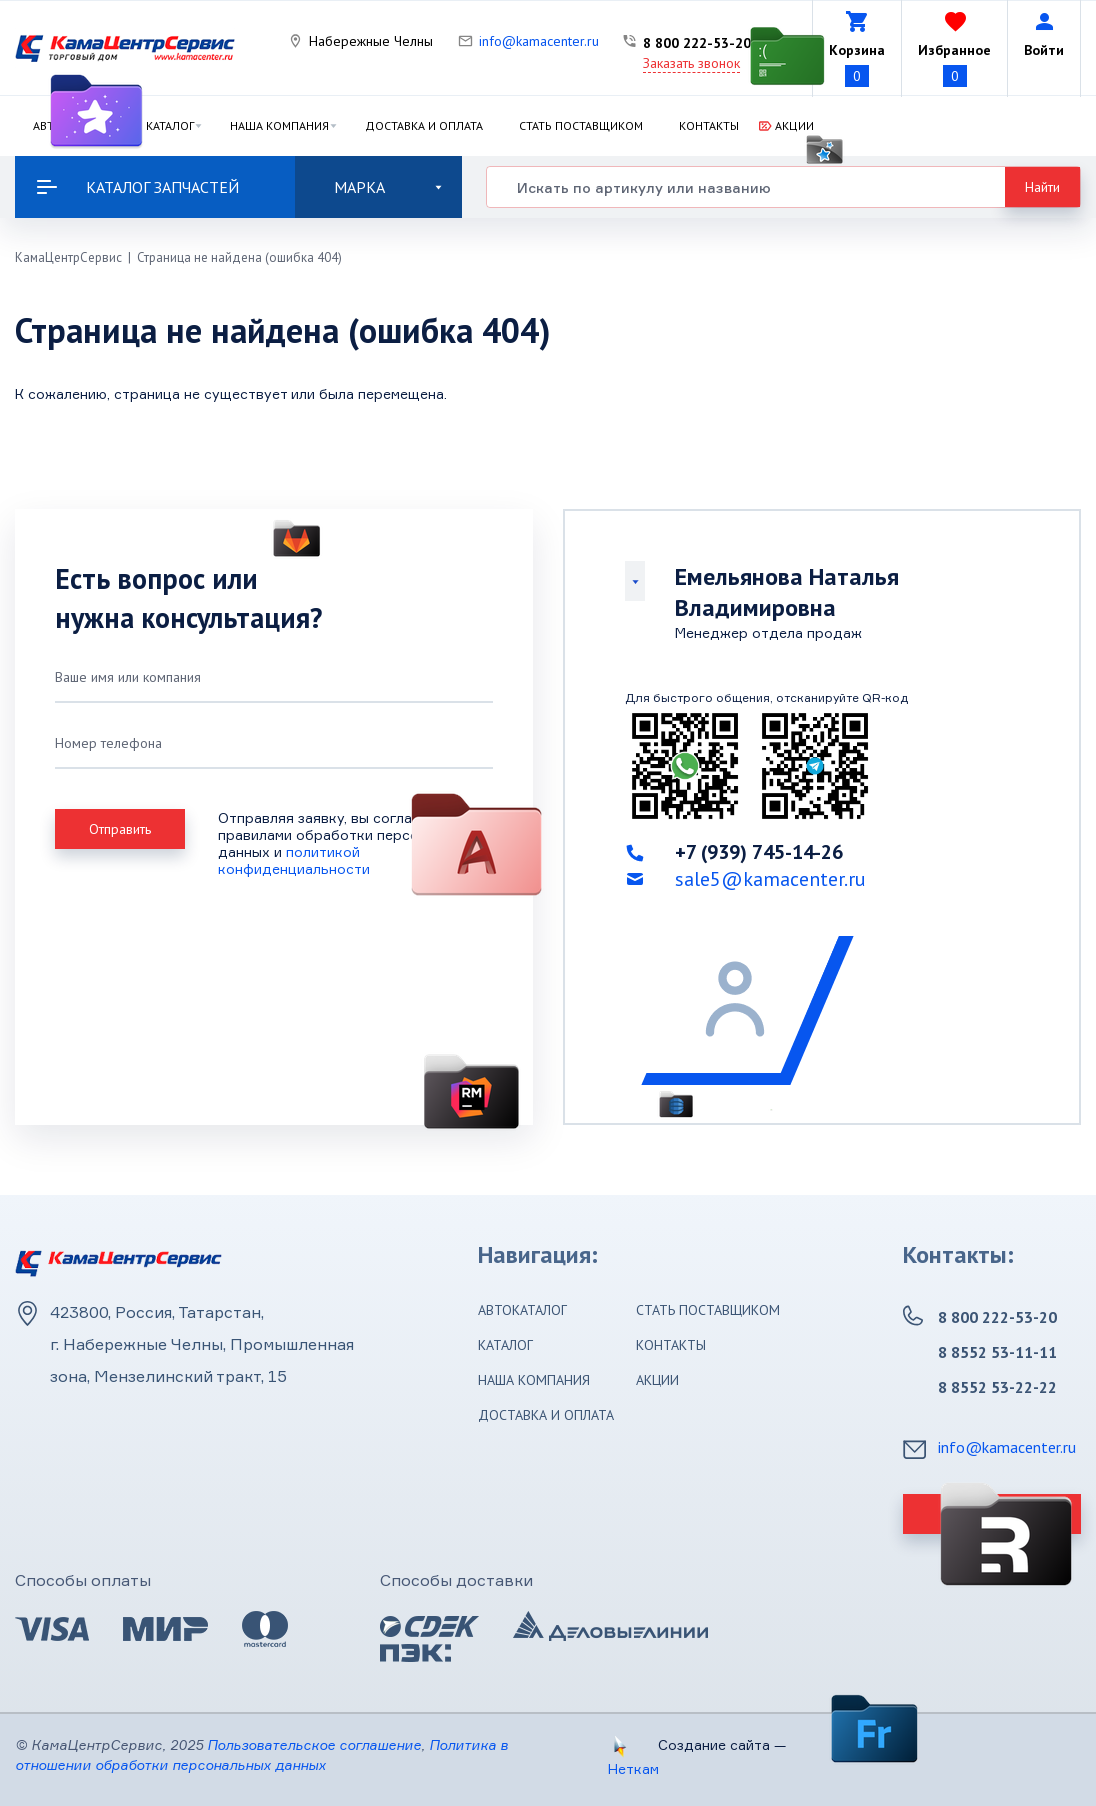 The height and width of the screenshot is (1806, 1096). What do you see at coordinates (476, 848) in the screenshot?
I see `folder containing AutoCAD project files` at bounding box center [476, 848].